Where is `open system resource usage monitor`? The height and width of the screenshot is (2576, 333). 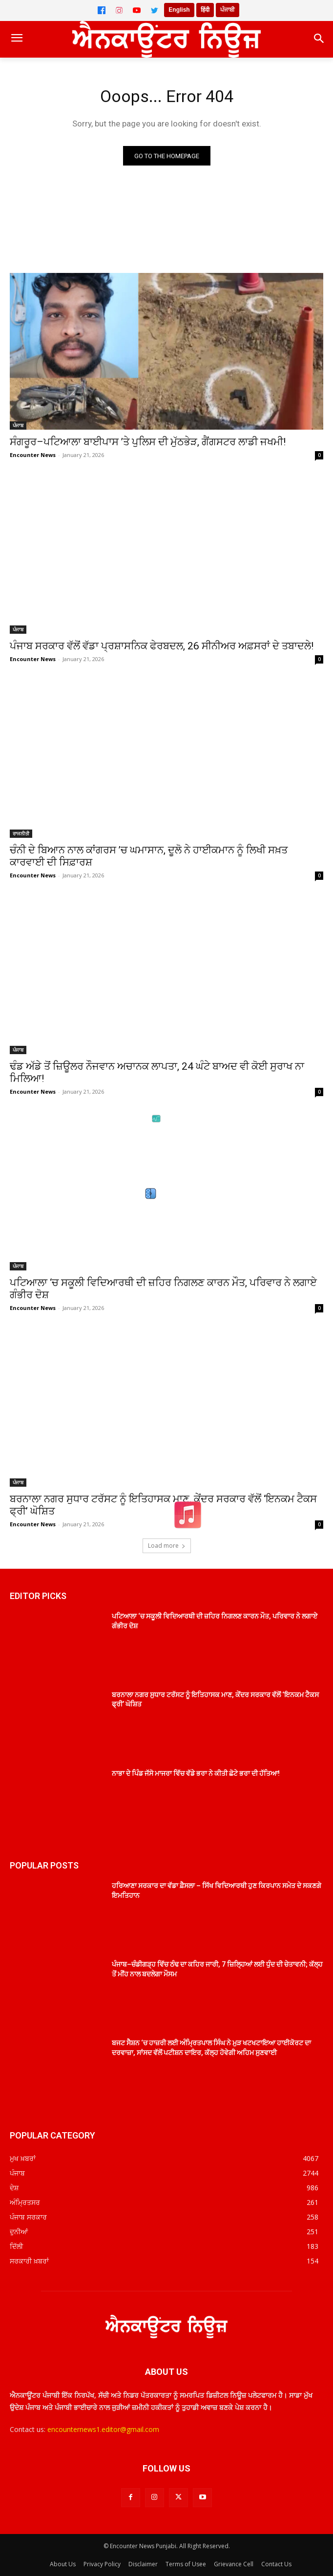
open system resource usage monitor is located at coordinates (156, 1119).